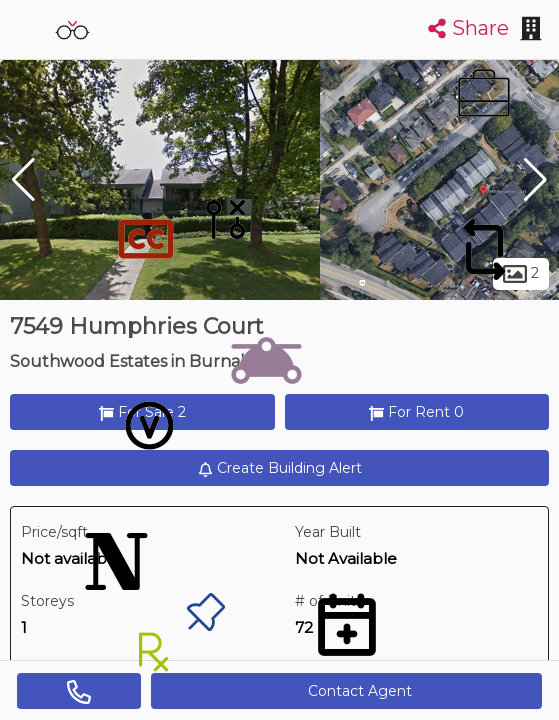 This screenshot has width=559, height=720. What do you see at coordinates (152, 652) in the screenshot?
I see `view prescription details` at bounding box center [152, 652].